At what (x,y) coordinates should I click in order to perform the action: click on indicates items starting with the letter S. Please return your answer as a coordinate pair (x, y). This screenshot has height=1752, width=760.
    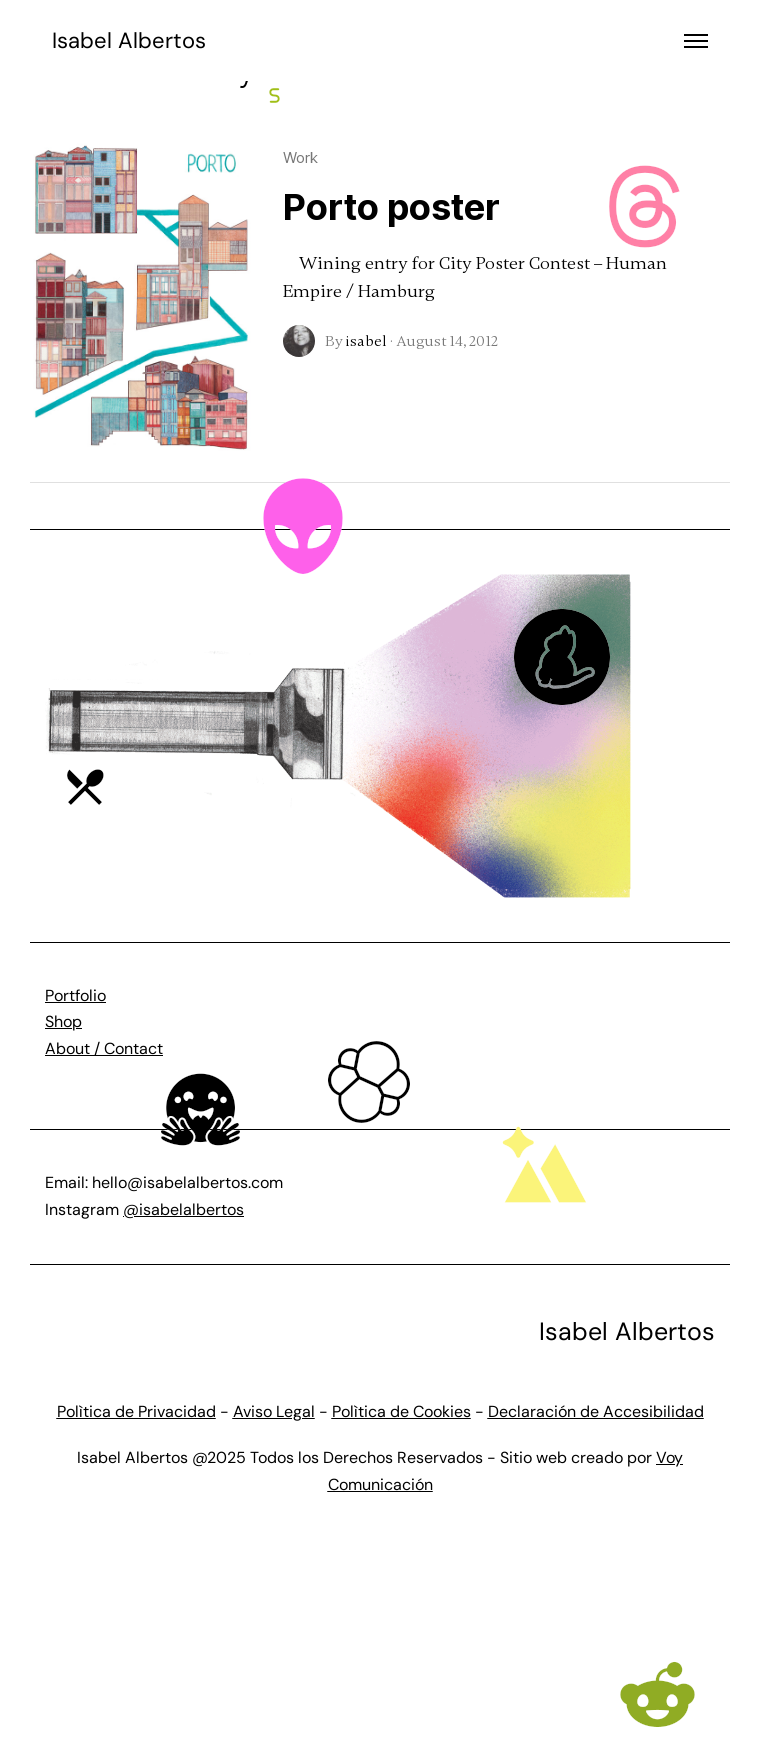
    Looking at the image, I should click on (274, 95).